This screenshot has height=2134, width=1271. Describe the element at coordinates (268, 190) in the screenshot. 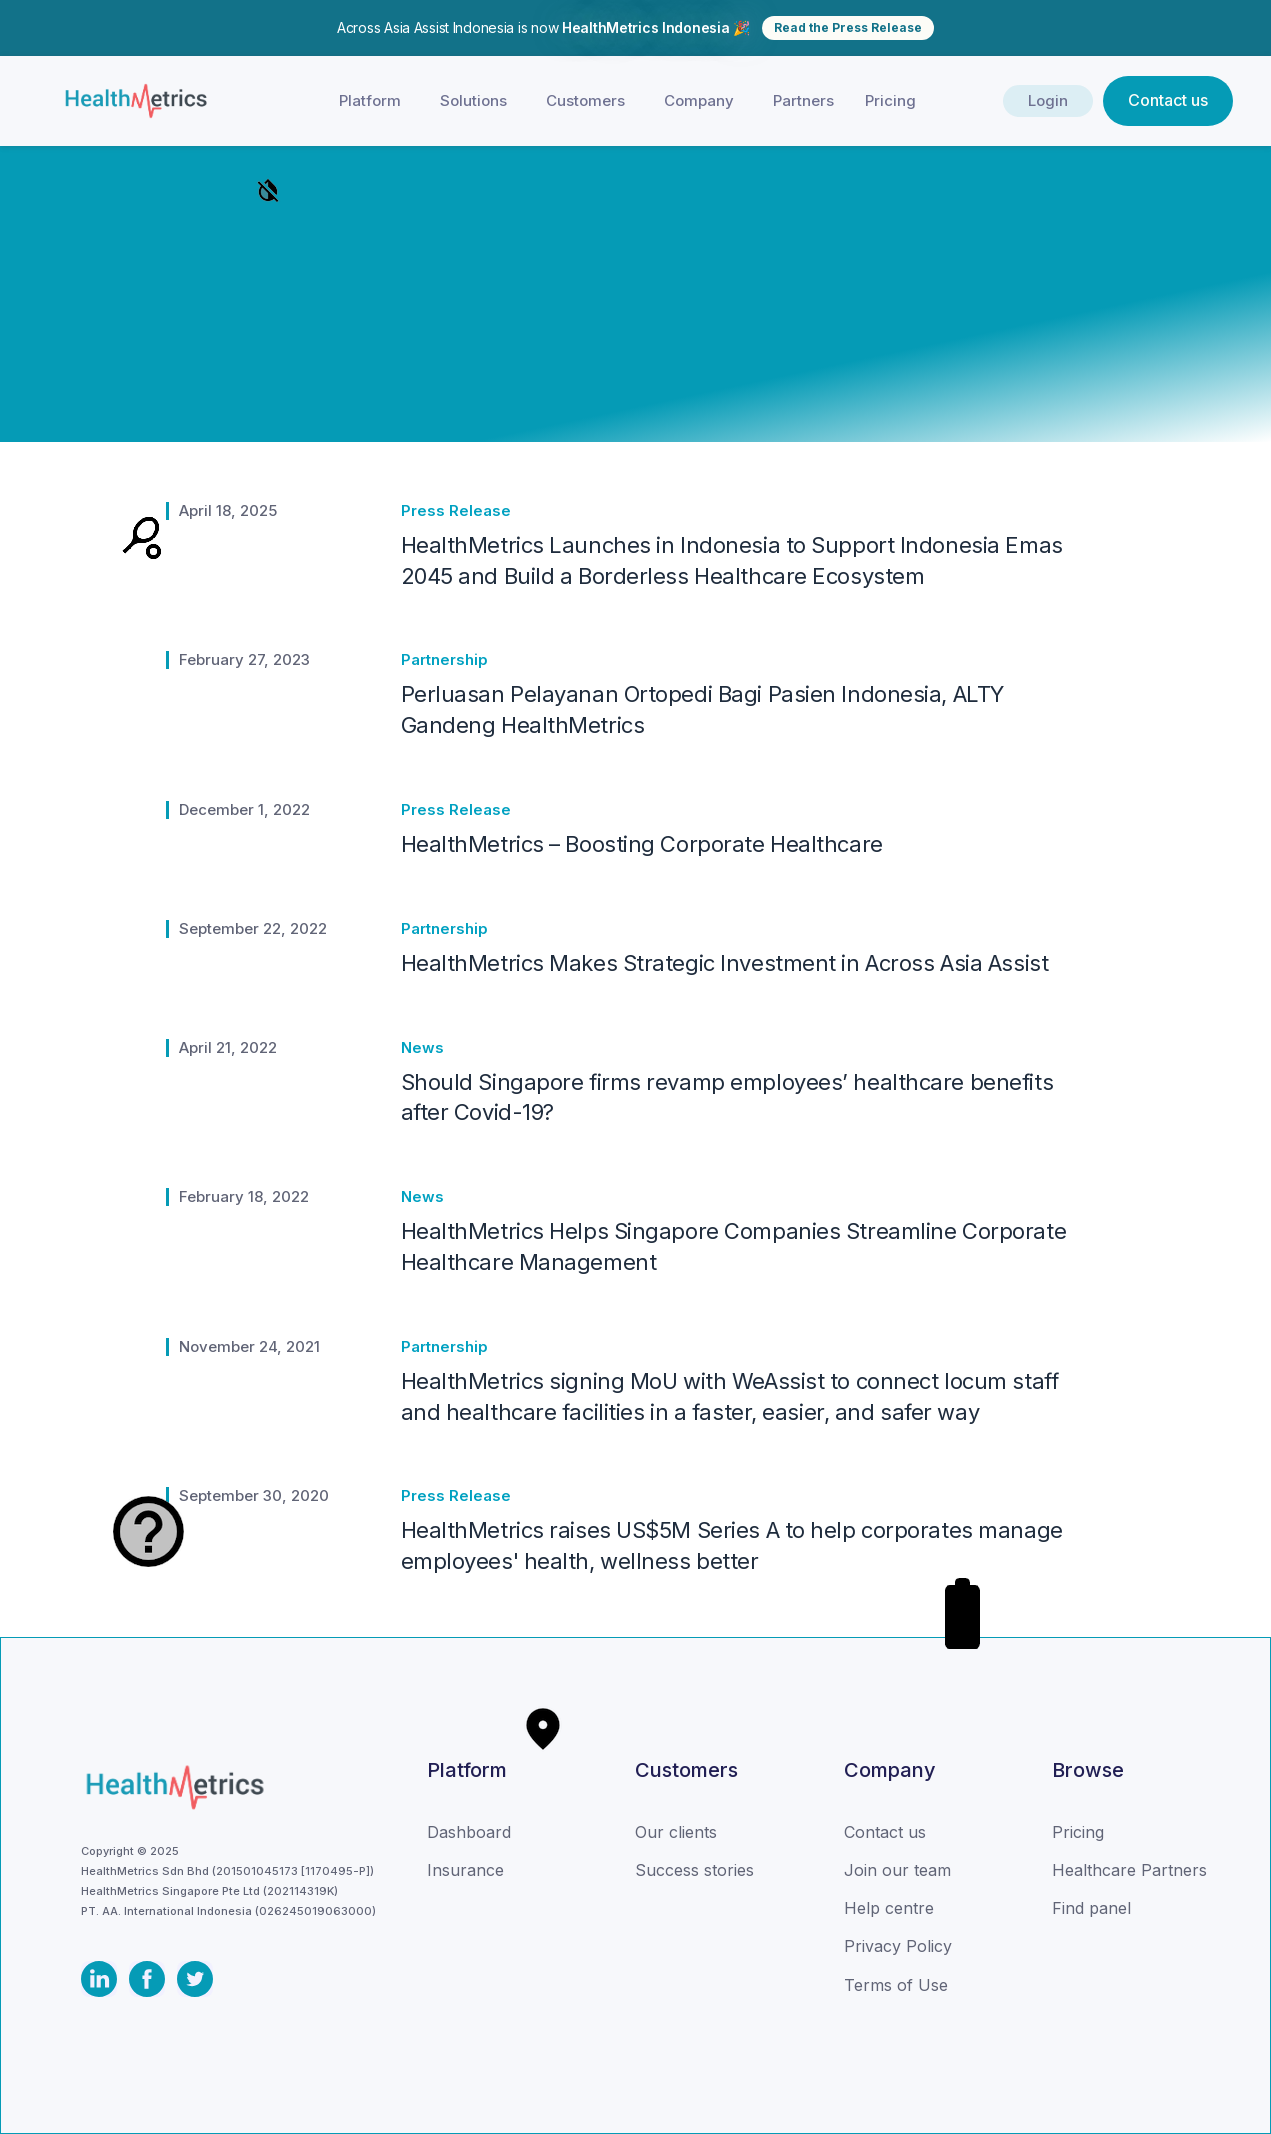

I see `disable color inversion mode` at that location.